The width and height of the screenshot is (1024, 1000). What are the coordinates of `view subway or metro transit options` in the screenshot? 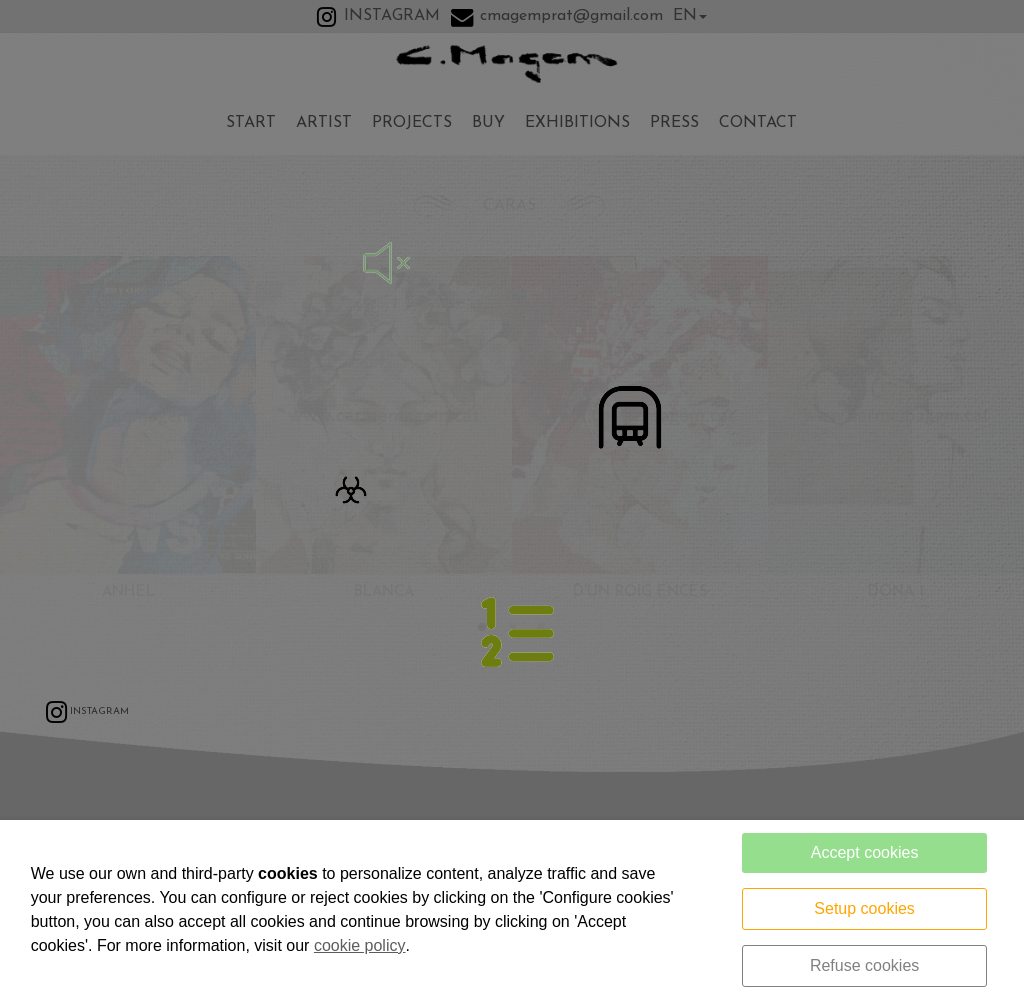 It's located at (630, 420).